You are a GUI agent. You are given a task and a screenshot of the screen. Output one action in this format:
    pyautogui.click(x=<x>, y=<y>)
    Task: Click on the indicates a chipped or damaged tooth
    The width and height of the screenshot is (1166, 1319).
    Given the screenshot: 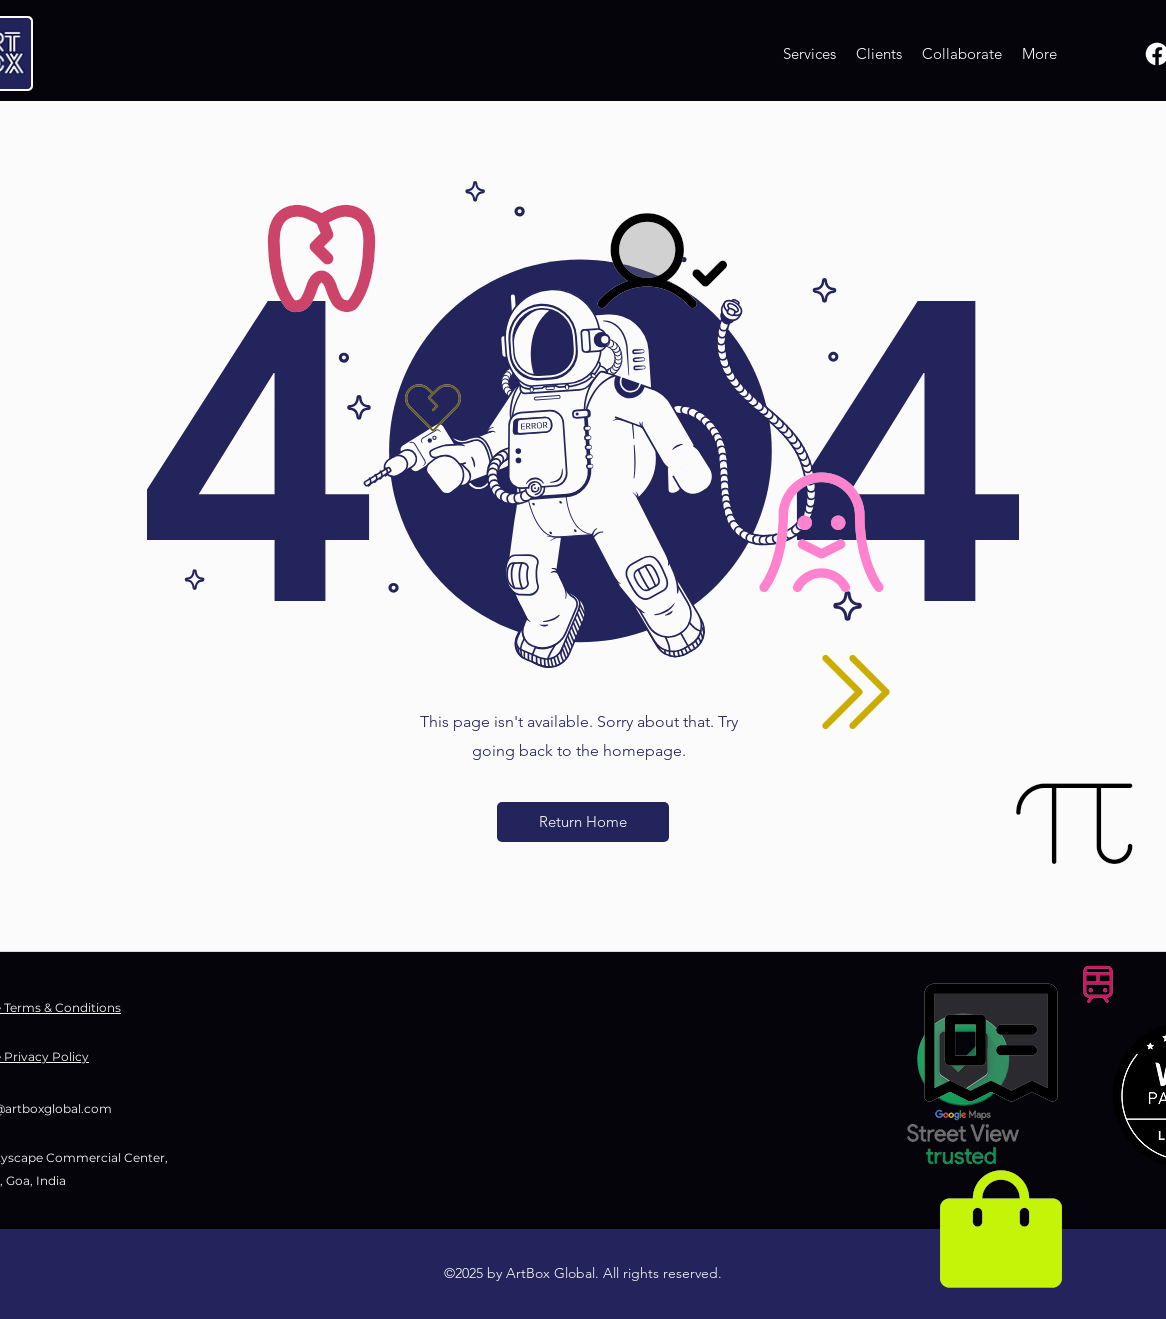 What is the action you would take?
    pyautogui.click(x=321, y=258)
    